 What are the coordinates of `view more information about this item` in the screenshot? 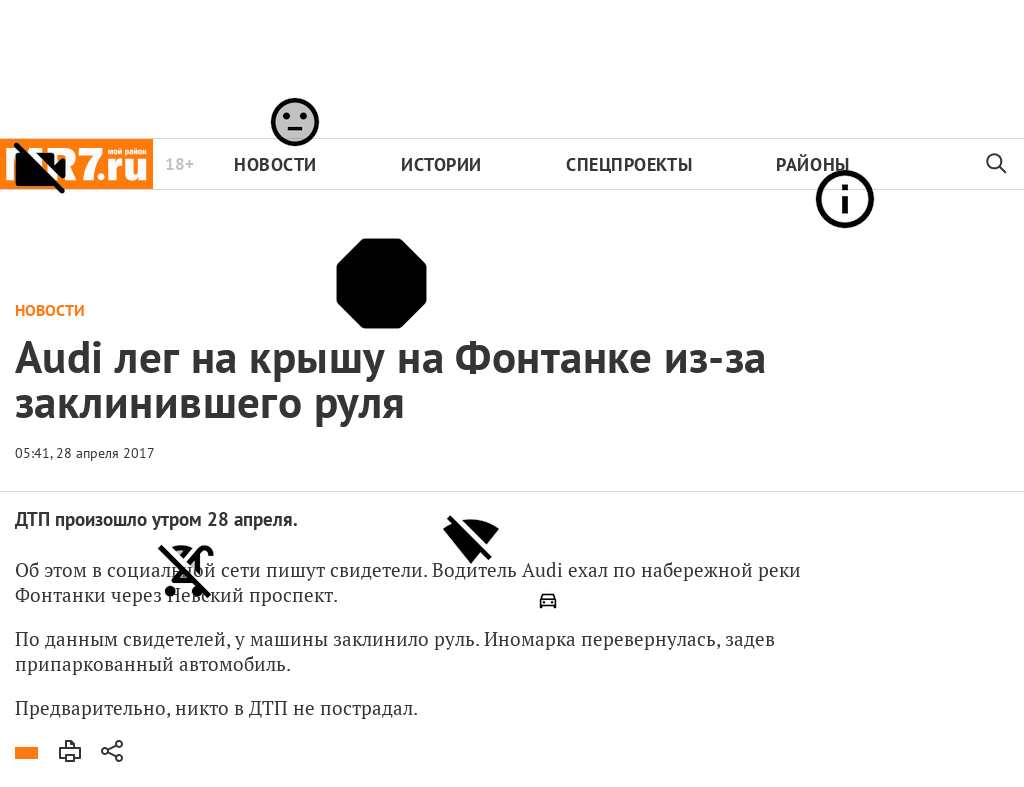 It's located at (845, 199).